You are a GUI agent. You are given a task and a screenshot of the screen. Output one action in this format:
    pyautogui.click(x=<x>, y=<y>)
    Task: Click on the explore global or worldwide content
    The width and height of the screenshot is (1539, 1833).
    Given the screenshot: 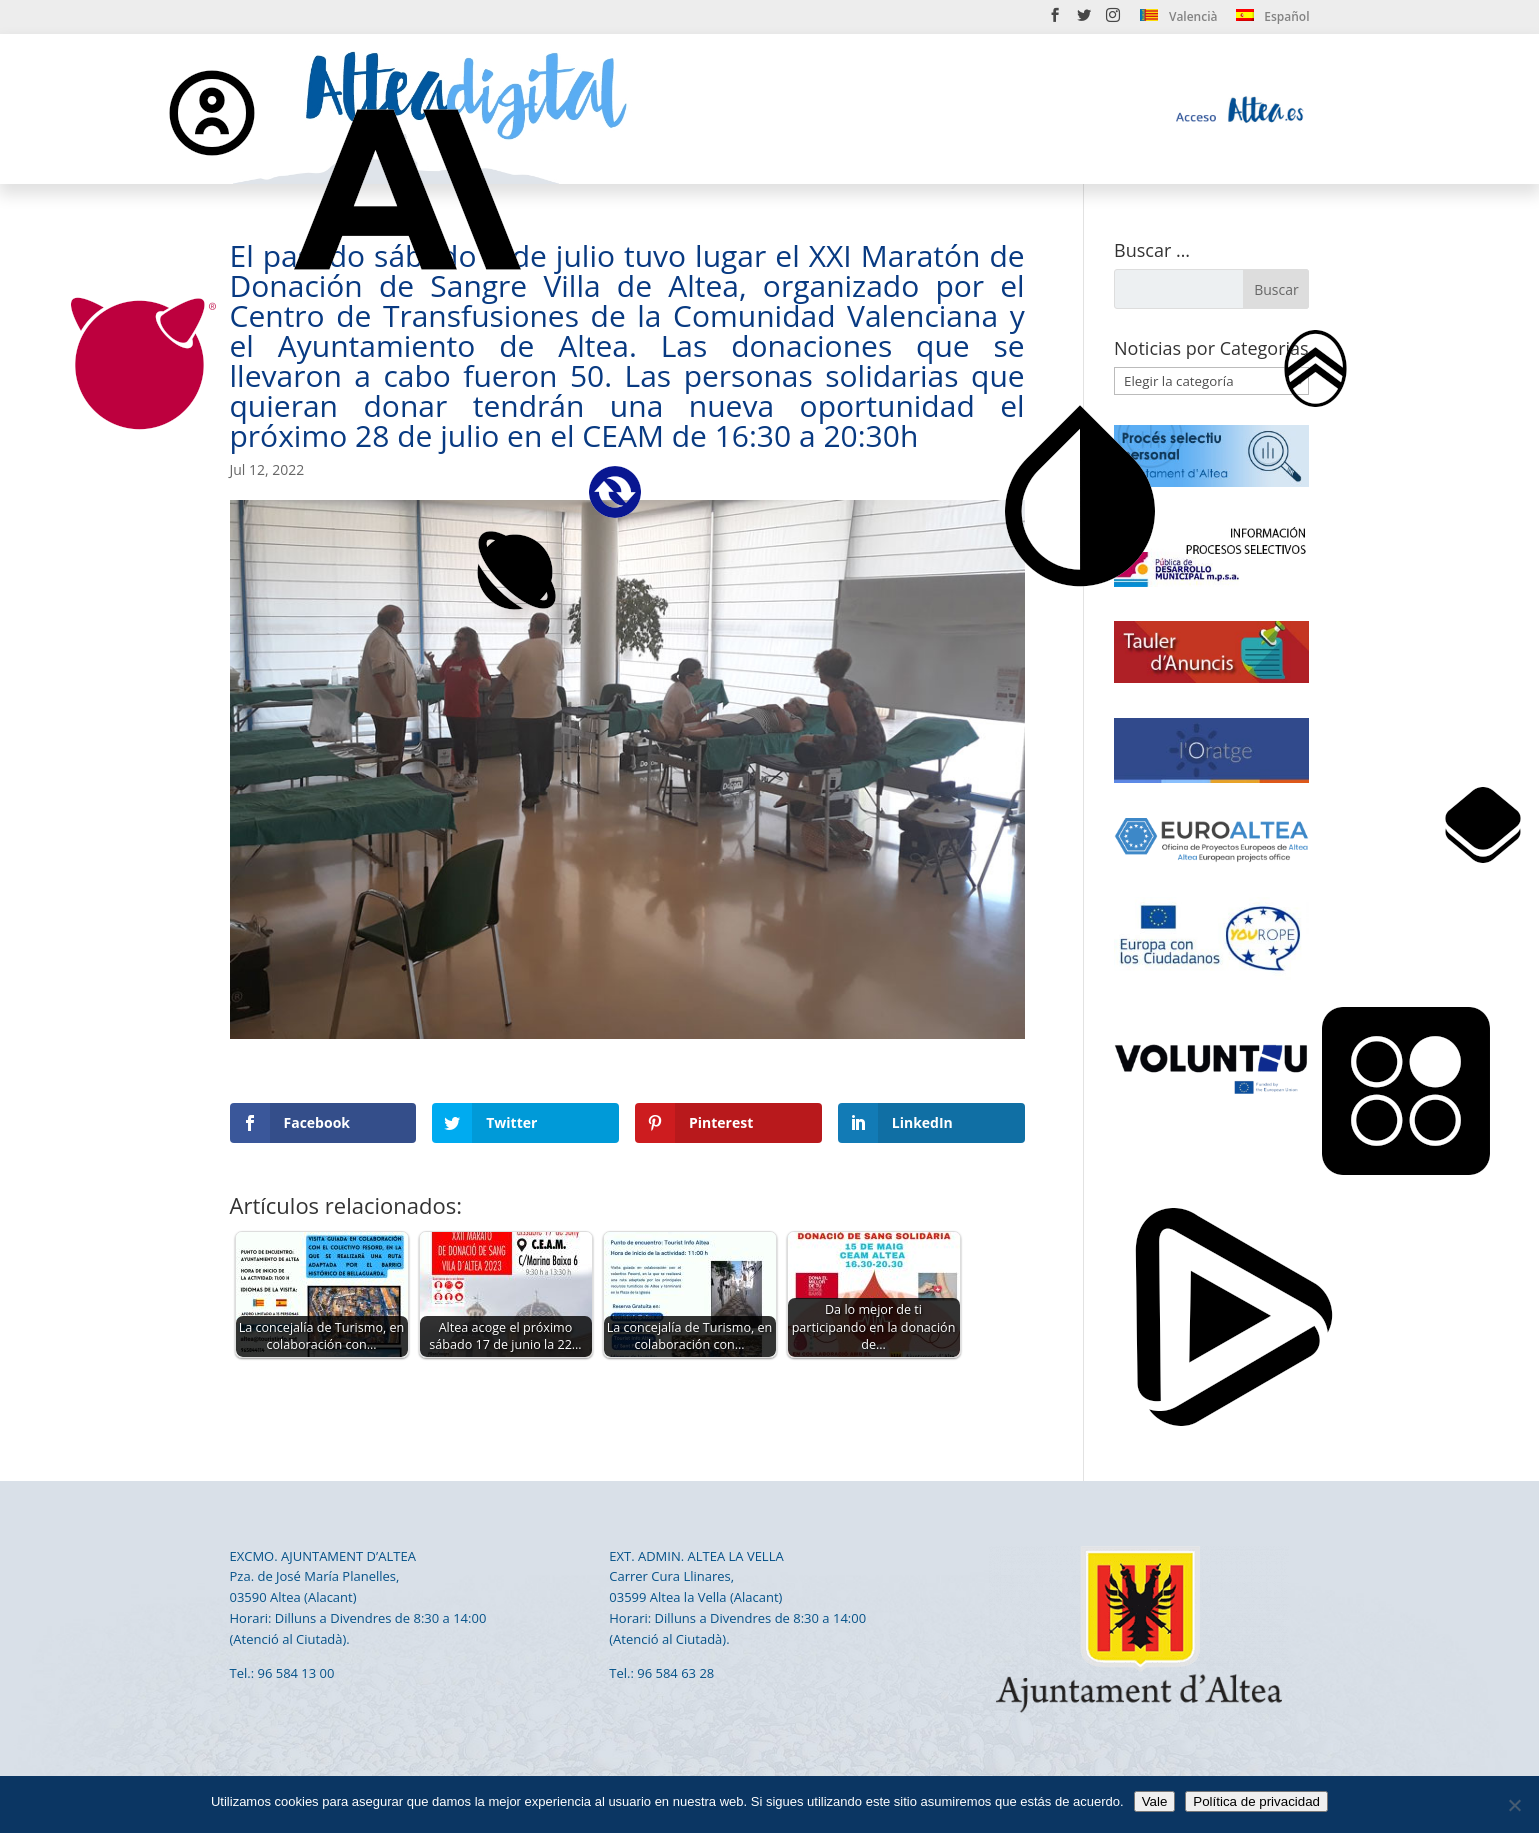 What is the action you would take?
    pyautogui.click(x=515, y=572)
    